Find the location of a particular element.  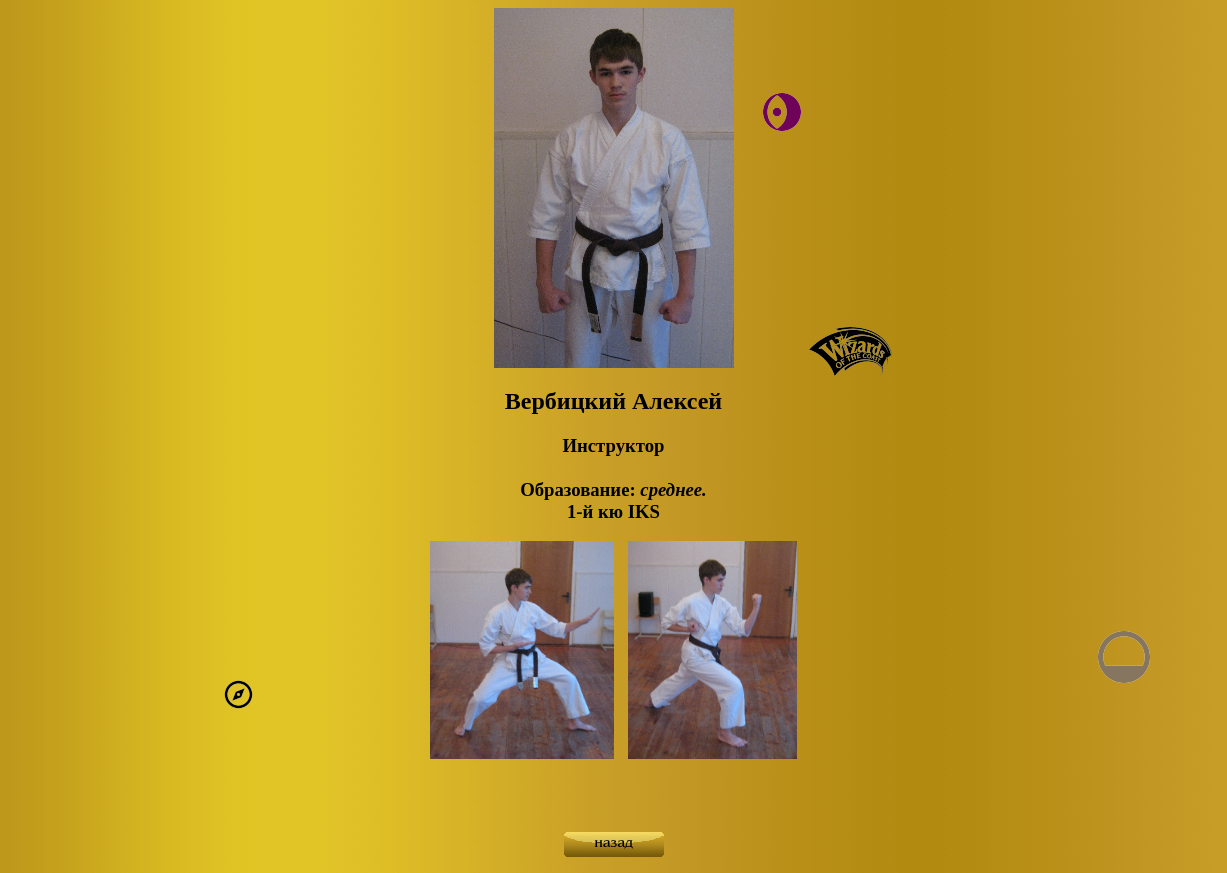

open navigation or directions is located at coordinates (238, 694).